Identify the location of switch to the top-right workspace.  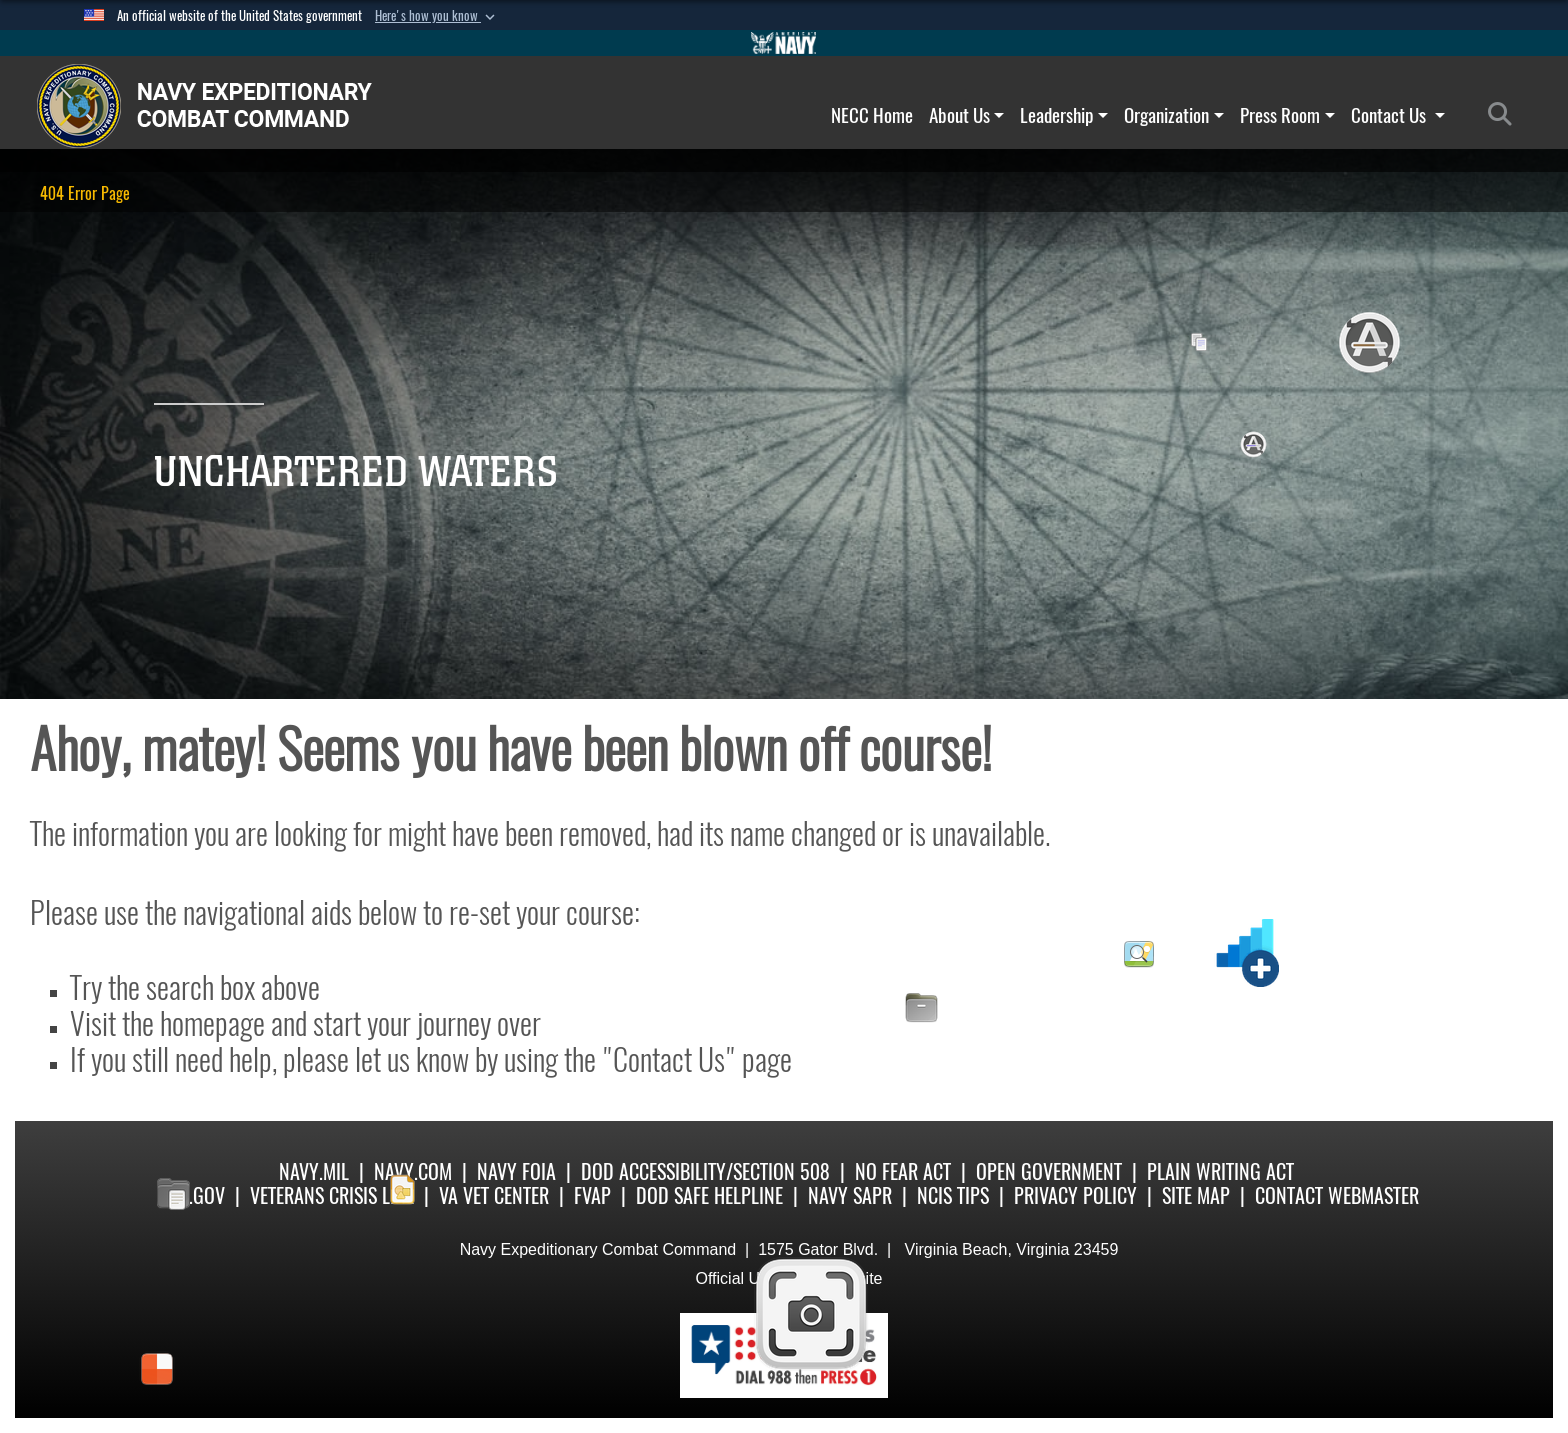
(157, 1369).